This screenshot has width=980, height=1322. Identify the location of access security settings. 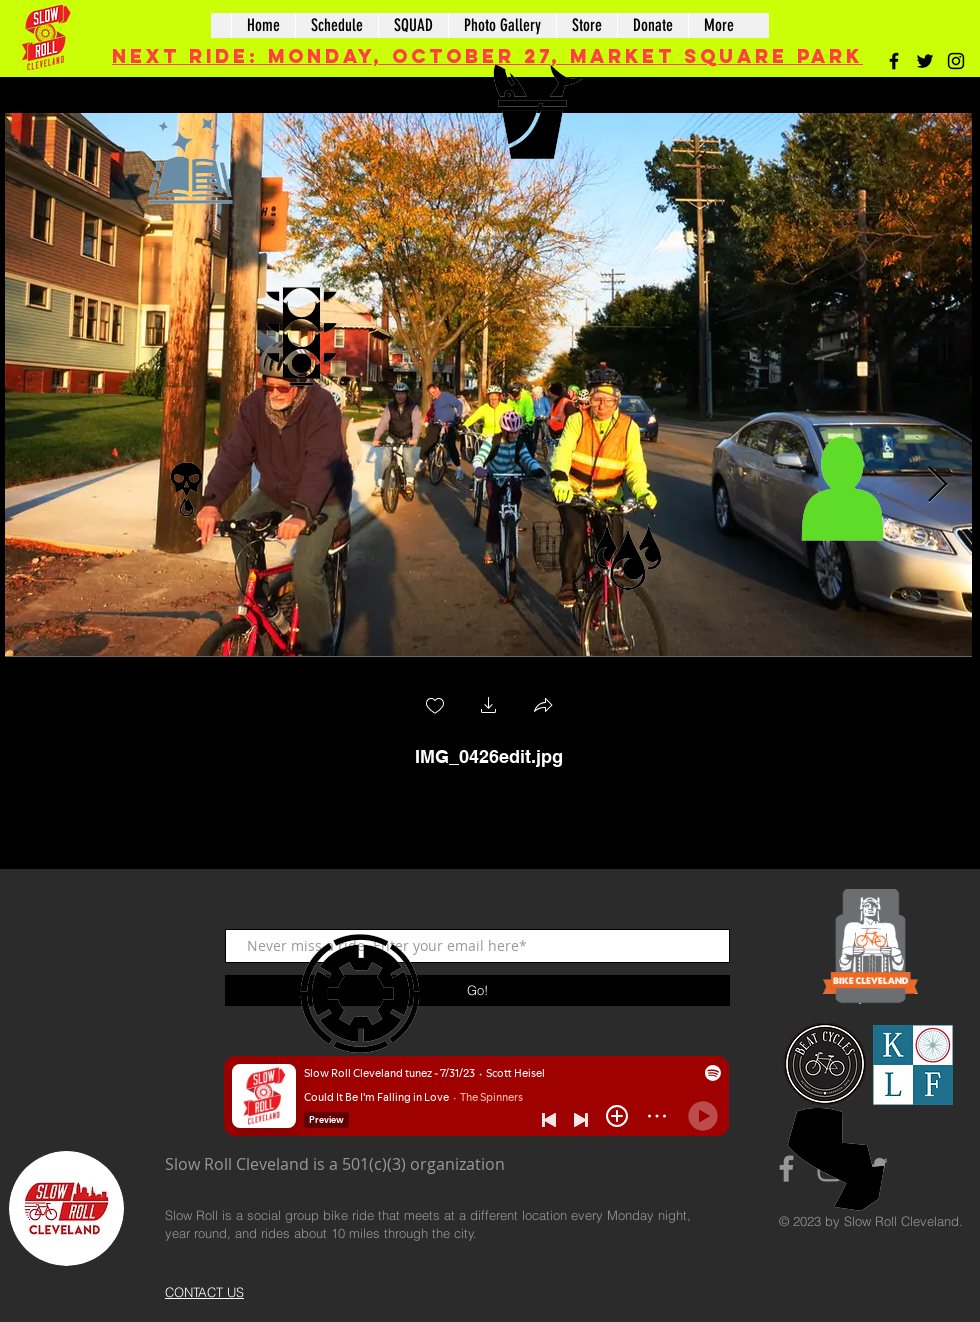
(360, 993).